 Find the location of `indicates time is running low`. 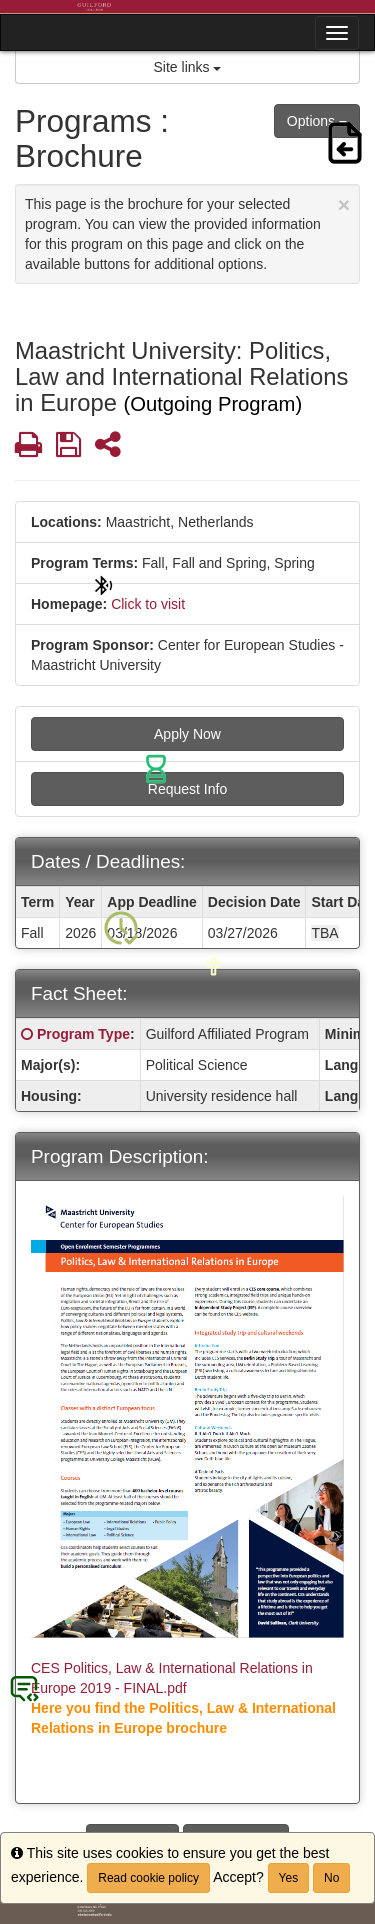

indicates time is running low is located at coordinates (156, 769).